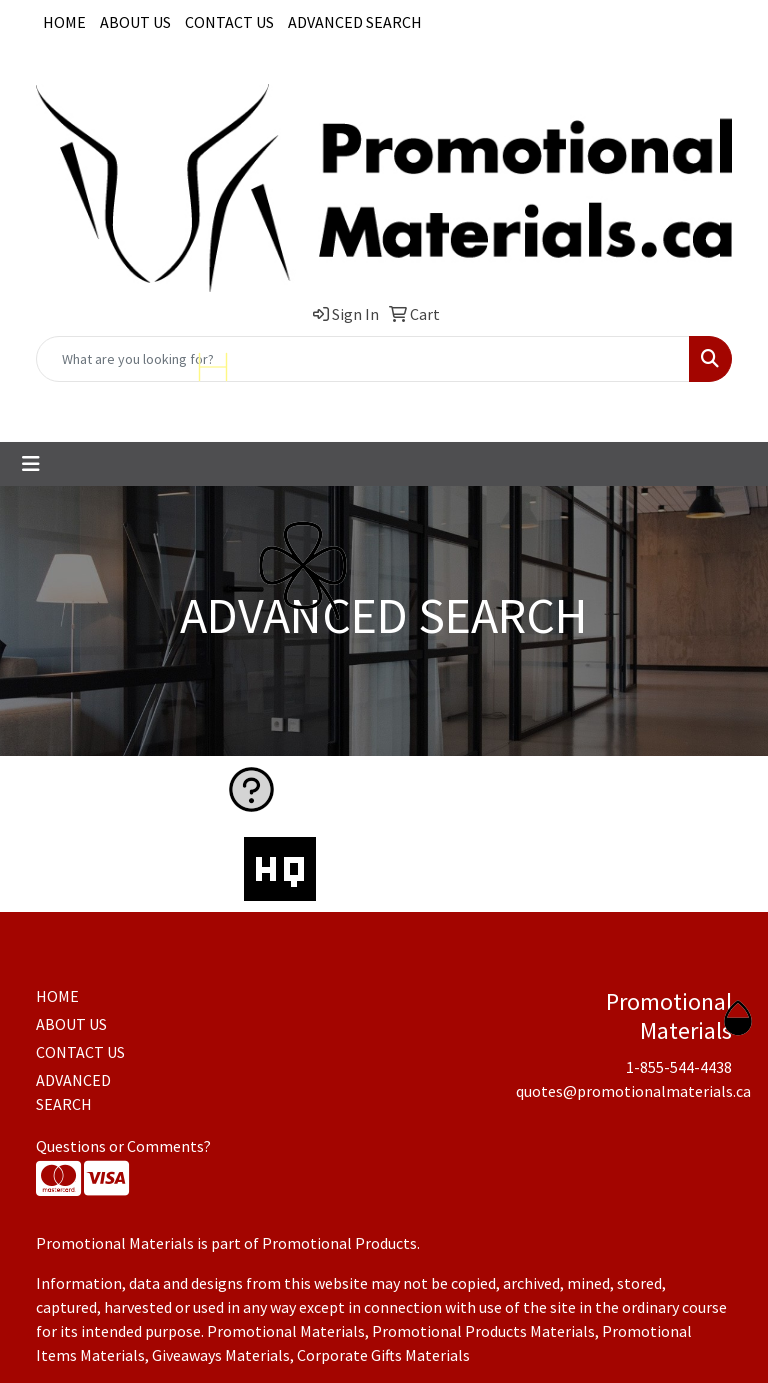 The width and height of the screenshot is (768, 1383). What do you see at coordinates (303, 569) in the screenshot?
I see `indicates luck or bonus reward feature` at bounding box center [303, 569].